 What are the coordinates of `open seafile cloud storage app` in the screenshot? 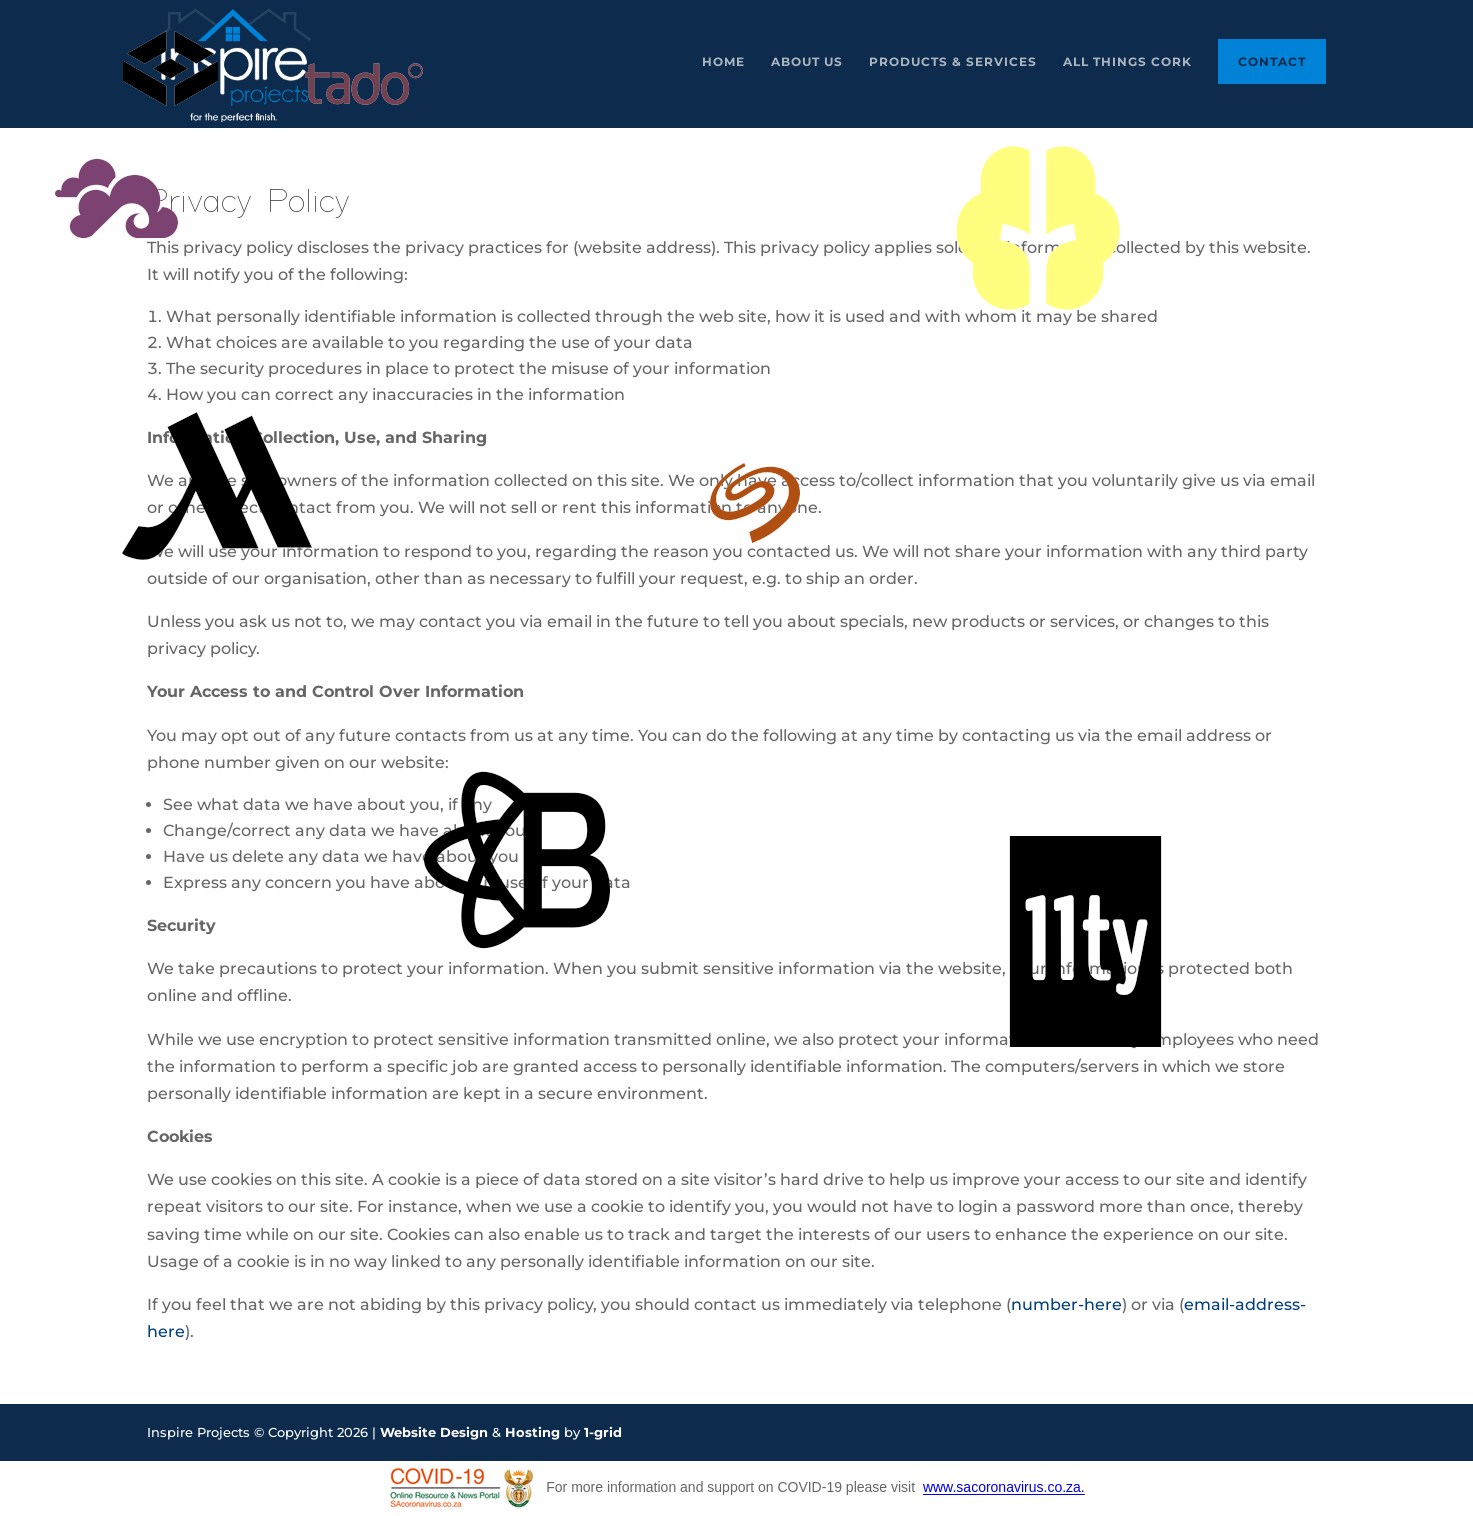 It's located at (116, 198).